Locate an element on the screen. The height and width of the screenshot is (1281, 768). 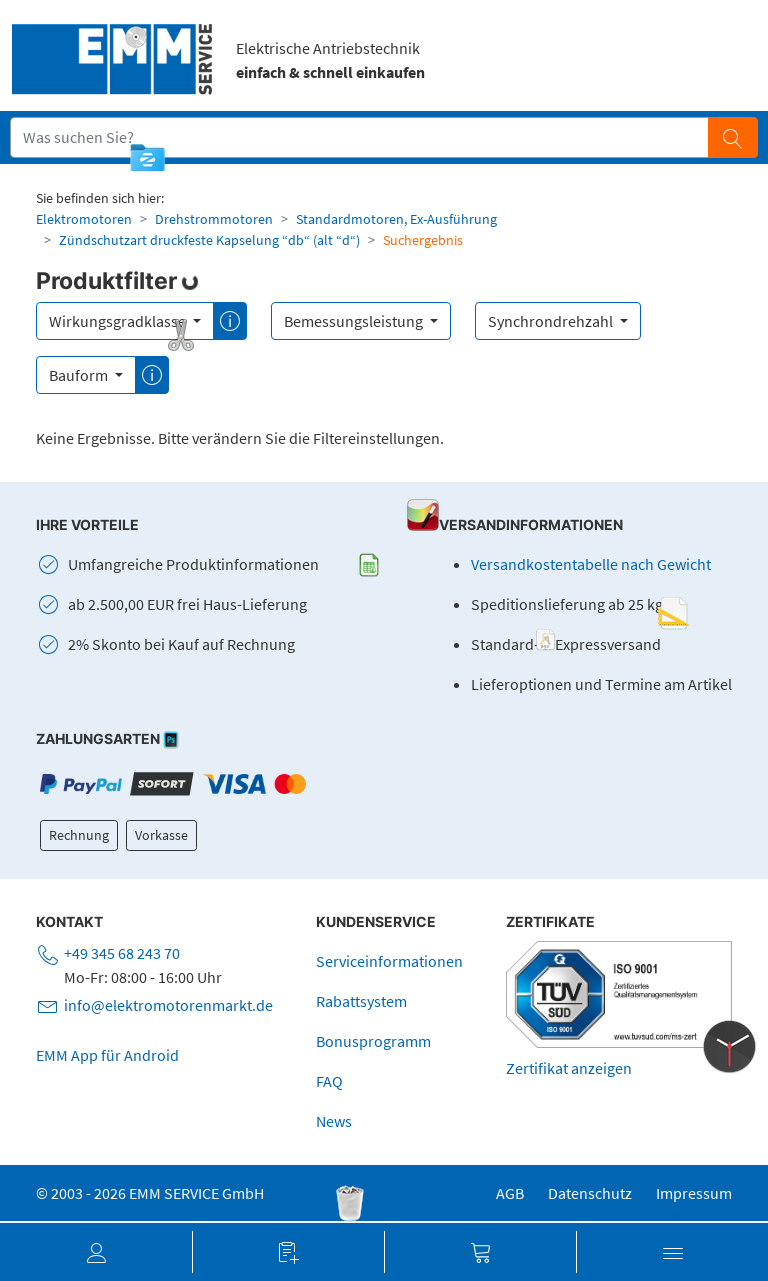
configure page layout settings is located at coordinates (674, 613).